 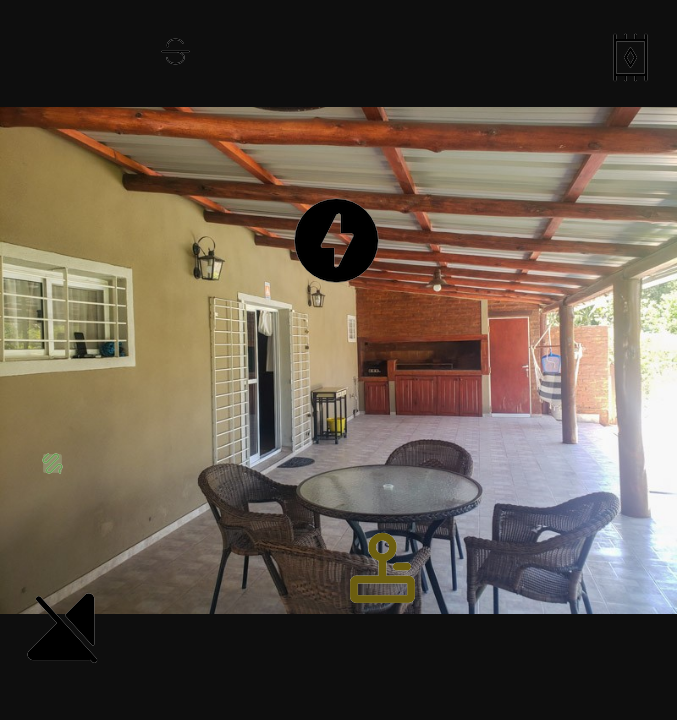 I want to click on apply strikethrough formatting to selected text, so click(x=175, y=51).